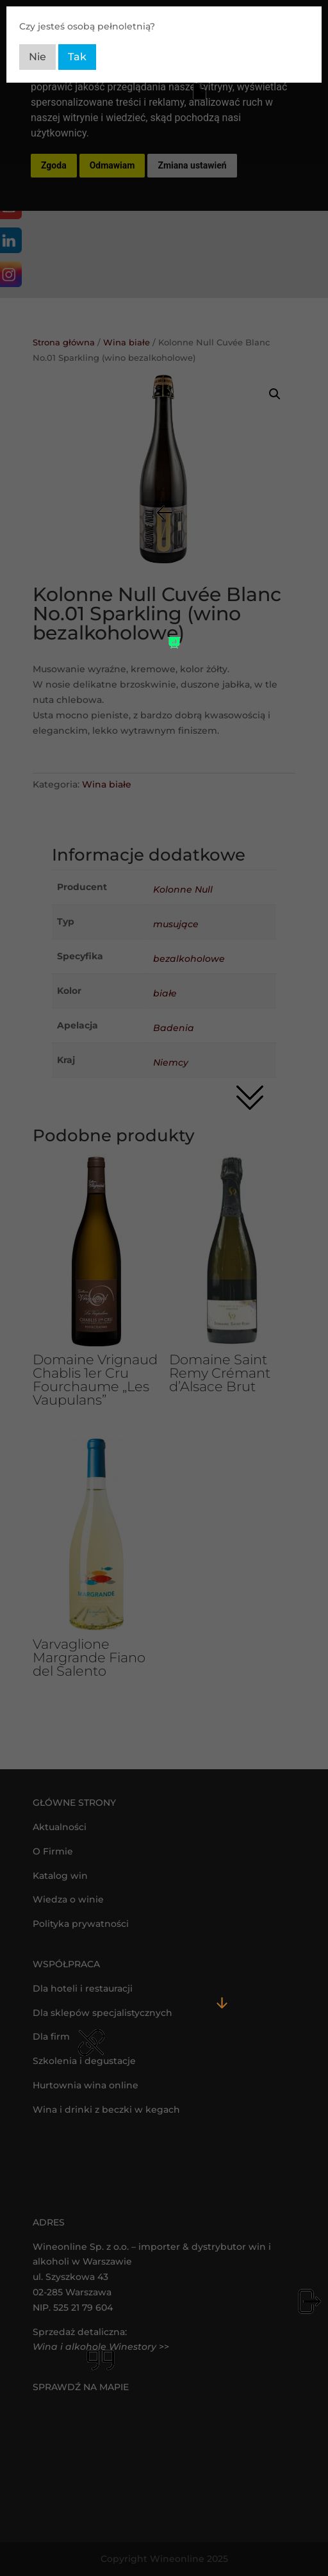 This screenshot has height=2576, width=328. What do you see at coordinates (222, 2002) in the screenshot?
I see `scroll down or view more content` at bounding box center [222, 2002].